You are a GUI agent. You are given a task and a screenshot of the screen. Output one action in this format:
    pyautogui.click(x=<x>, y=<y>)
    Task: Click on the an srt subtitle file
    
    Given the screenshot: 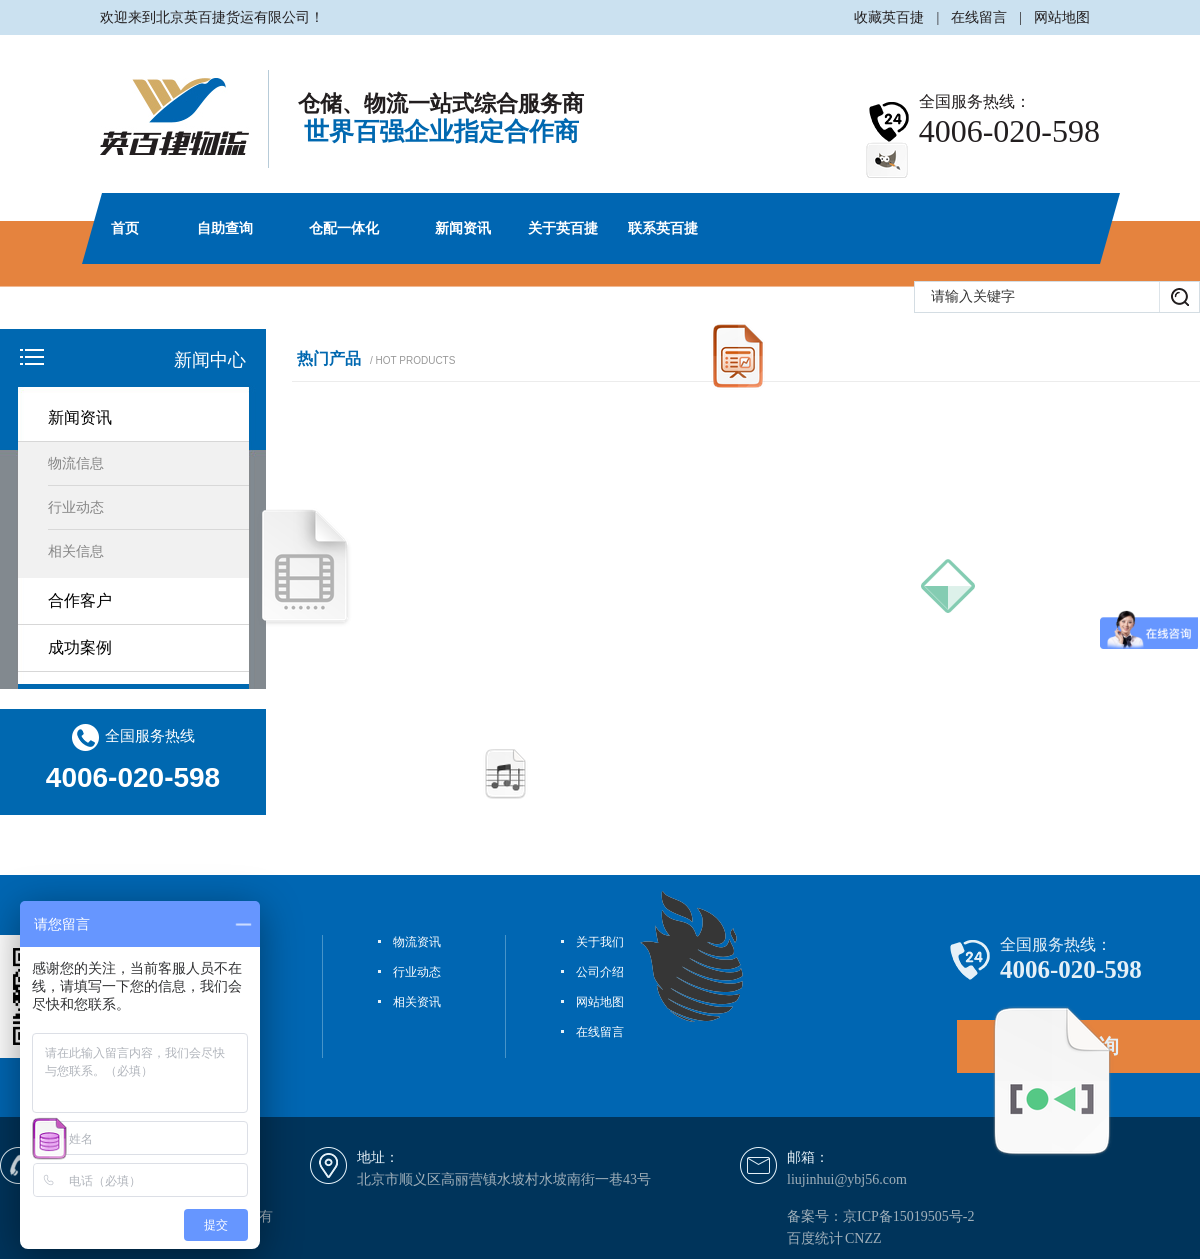 What is the action you would take?
    pyautogui.click(x=304, y=567)
    